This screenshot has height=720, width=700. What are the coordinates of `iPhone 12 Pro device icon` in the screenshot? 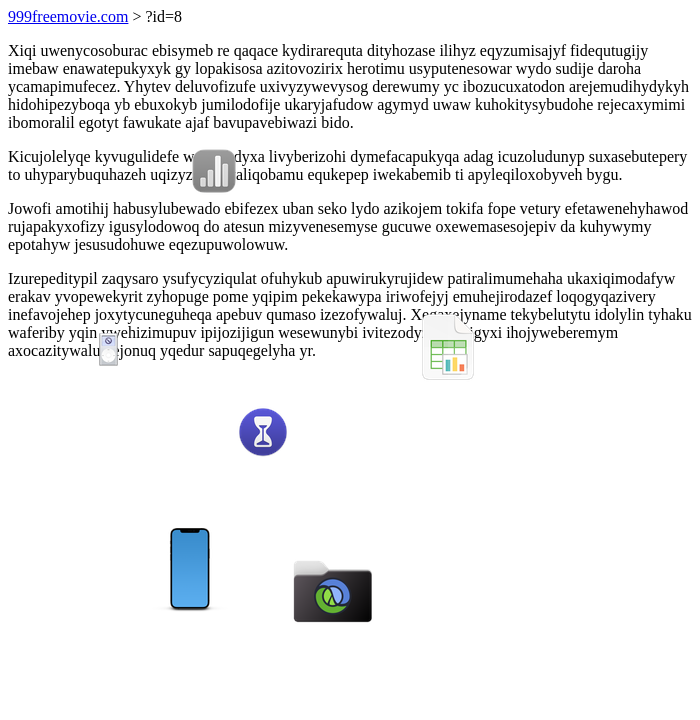 It's located at (190, 570).